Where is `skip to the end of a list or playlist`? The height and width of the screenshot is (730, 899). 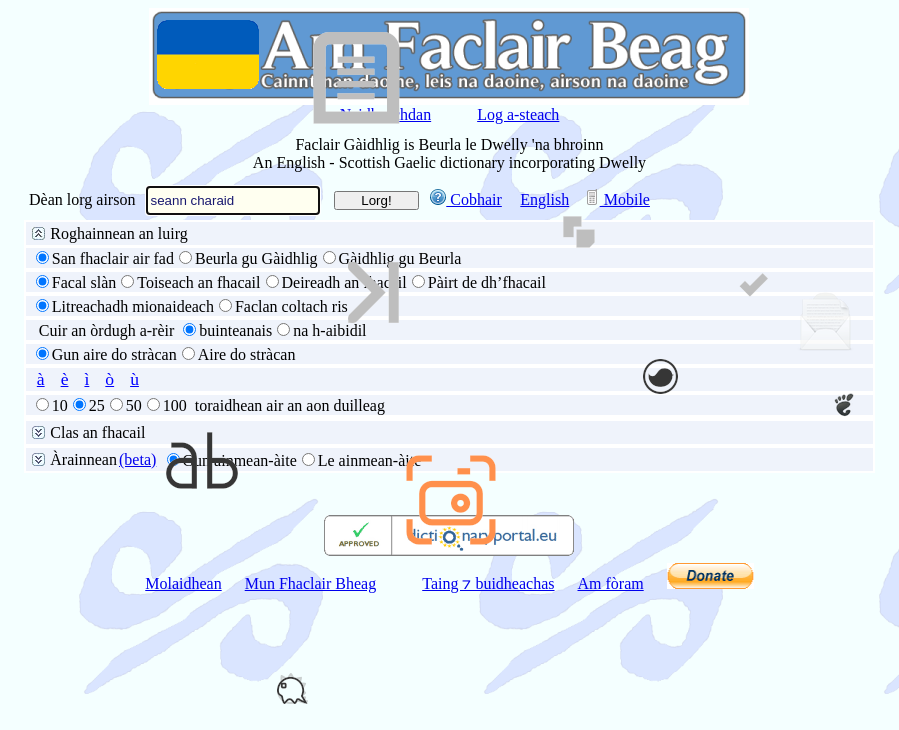
skip to the end of a list or playlist is located at coordinates (373, 292).